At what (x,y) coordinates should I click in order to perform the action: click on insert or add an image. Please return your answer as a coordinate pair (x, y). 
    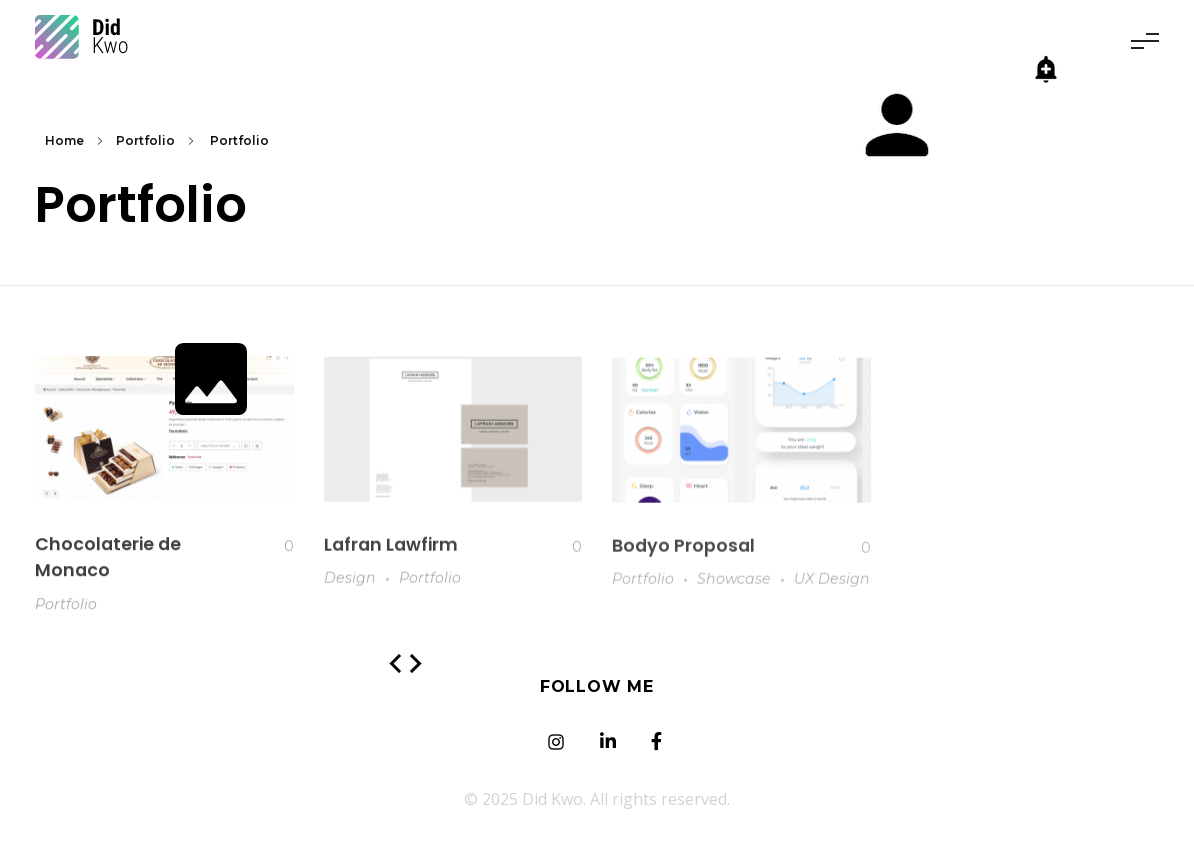
    Looking at the image, I should click on (211, 379).